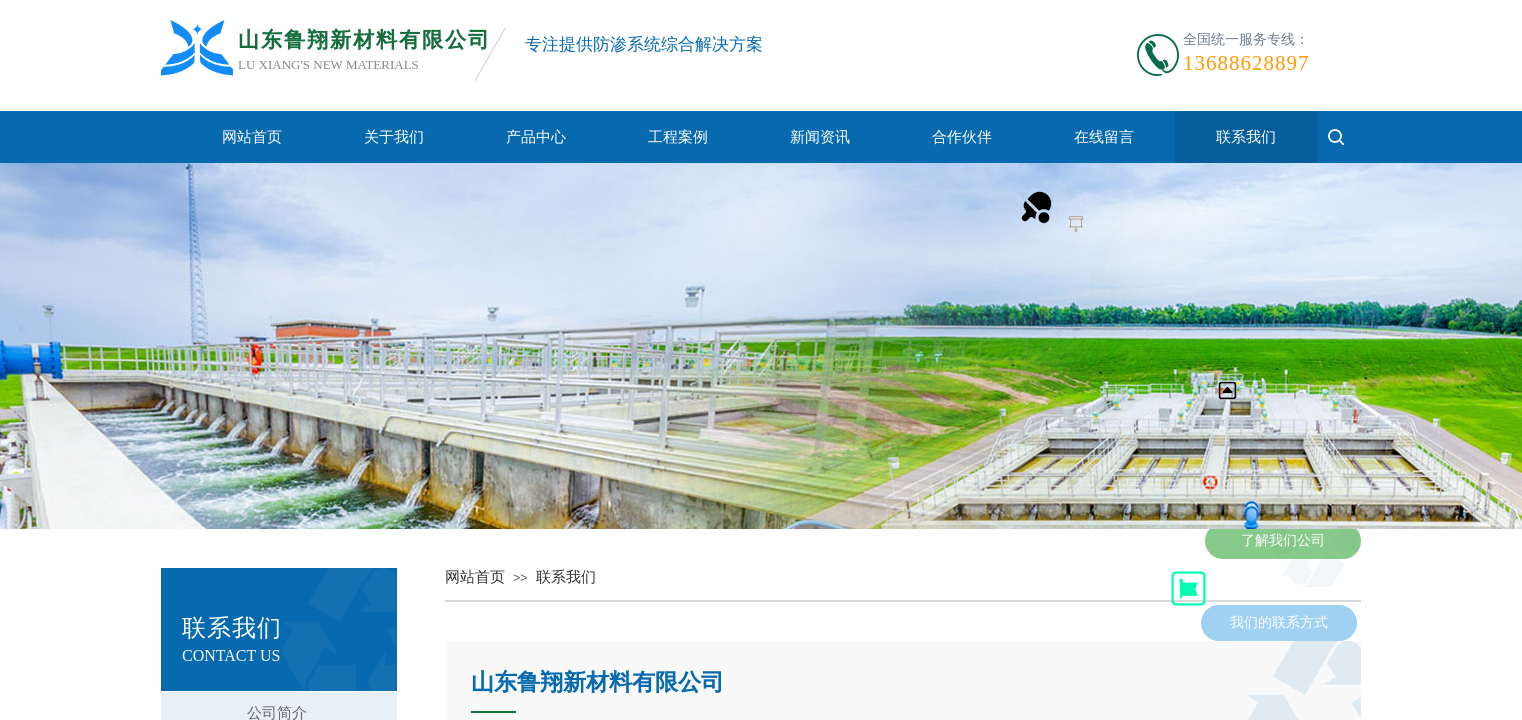  Describe the element at coordinates (1036, 206) in the screenshot. I see `access table tennis or ping pong games` at that location.